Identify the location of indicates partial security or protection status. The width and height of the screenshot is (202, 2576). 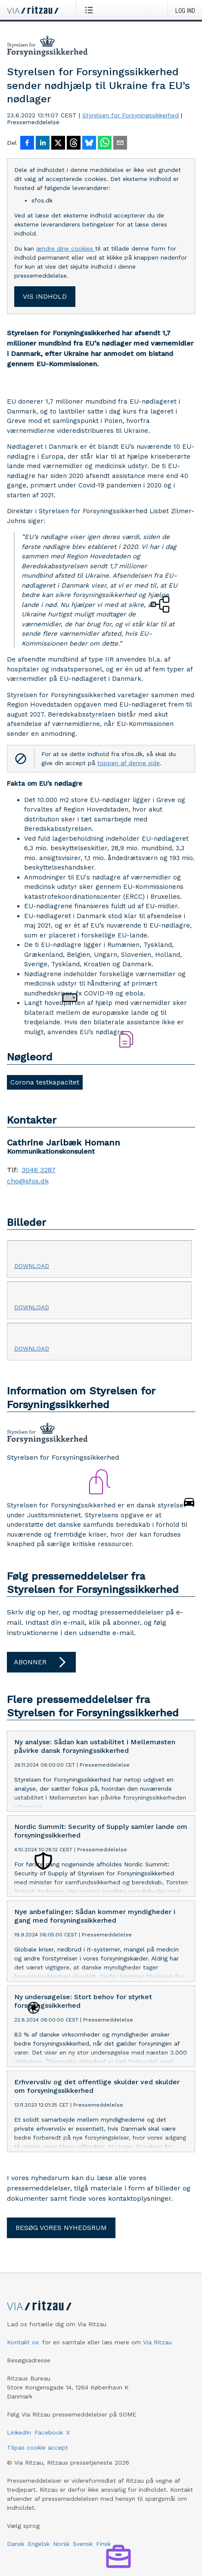
(43, 1861).